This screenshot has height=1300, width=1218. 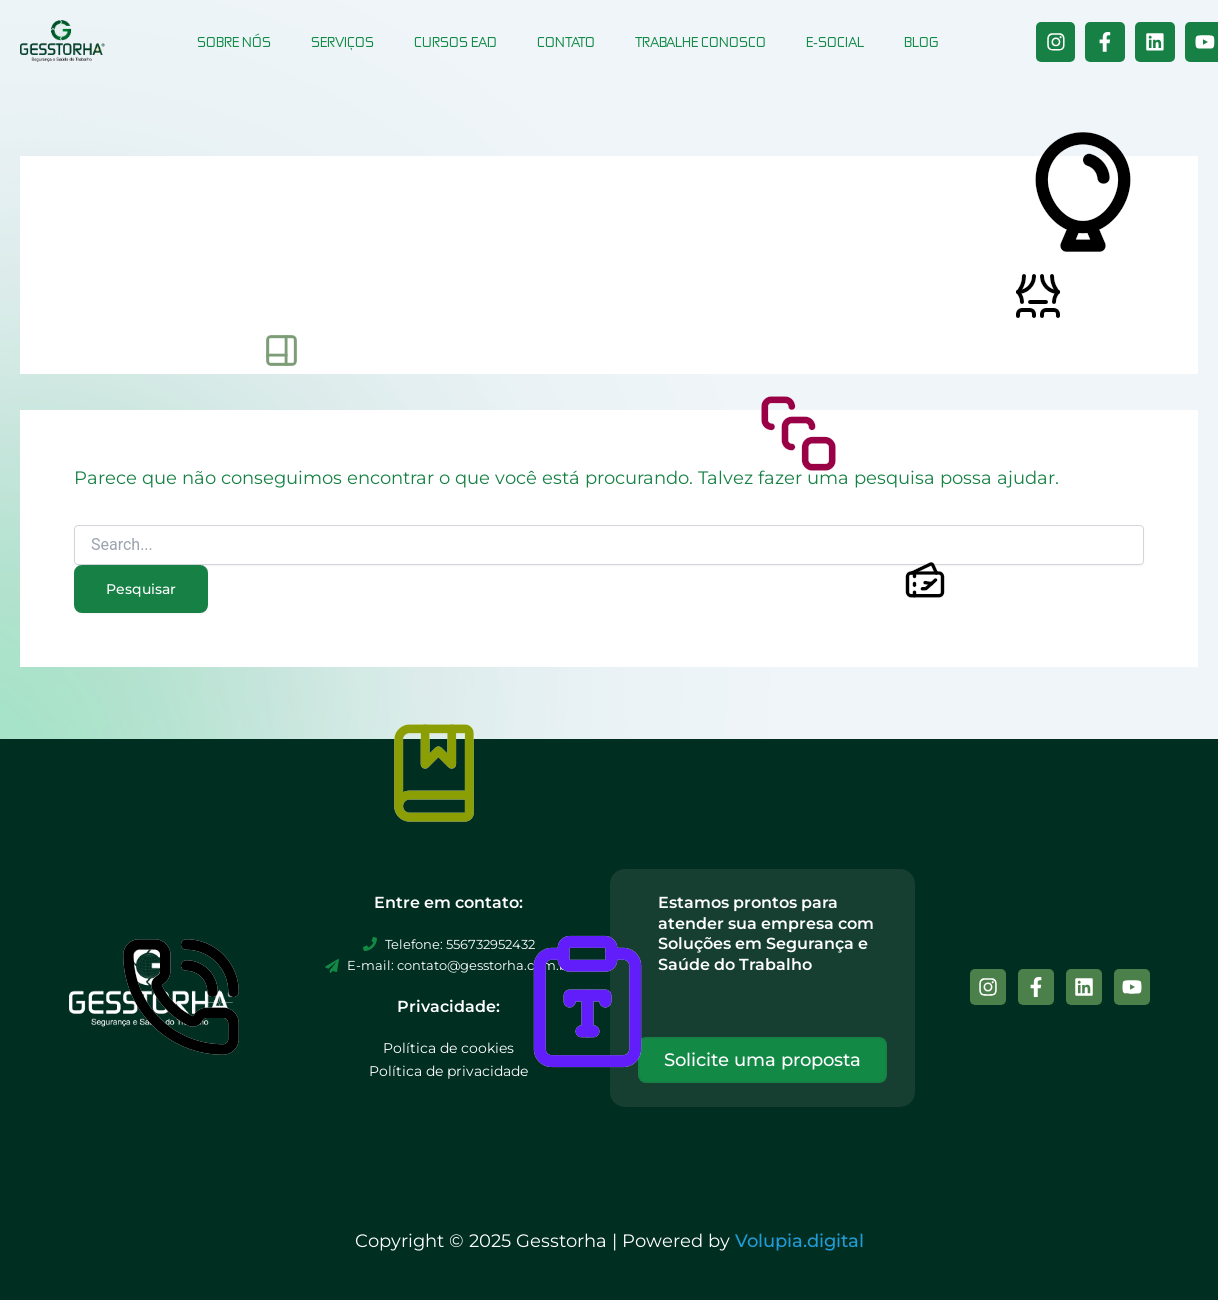 What do you see at coordinates (181, 997) in the screenshot?
I see `make a phone call` at bounding box center [181, 997].